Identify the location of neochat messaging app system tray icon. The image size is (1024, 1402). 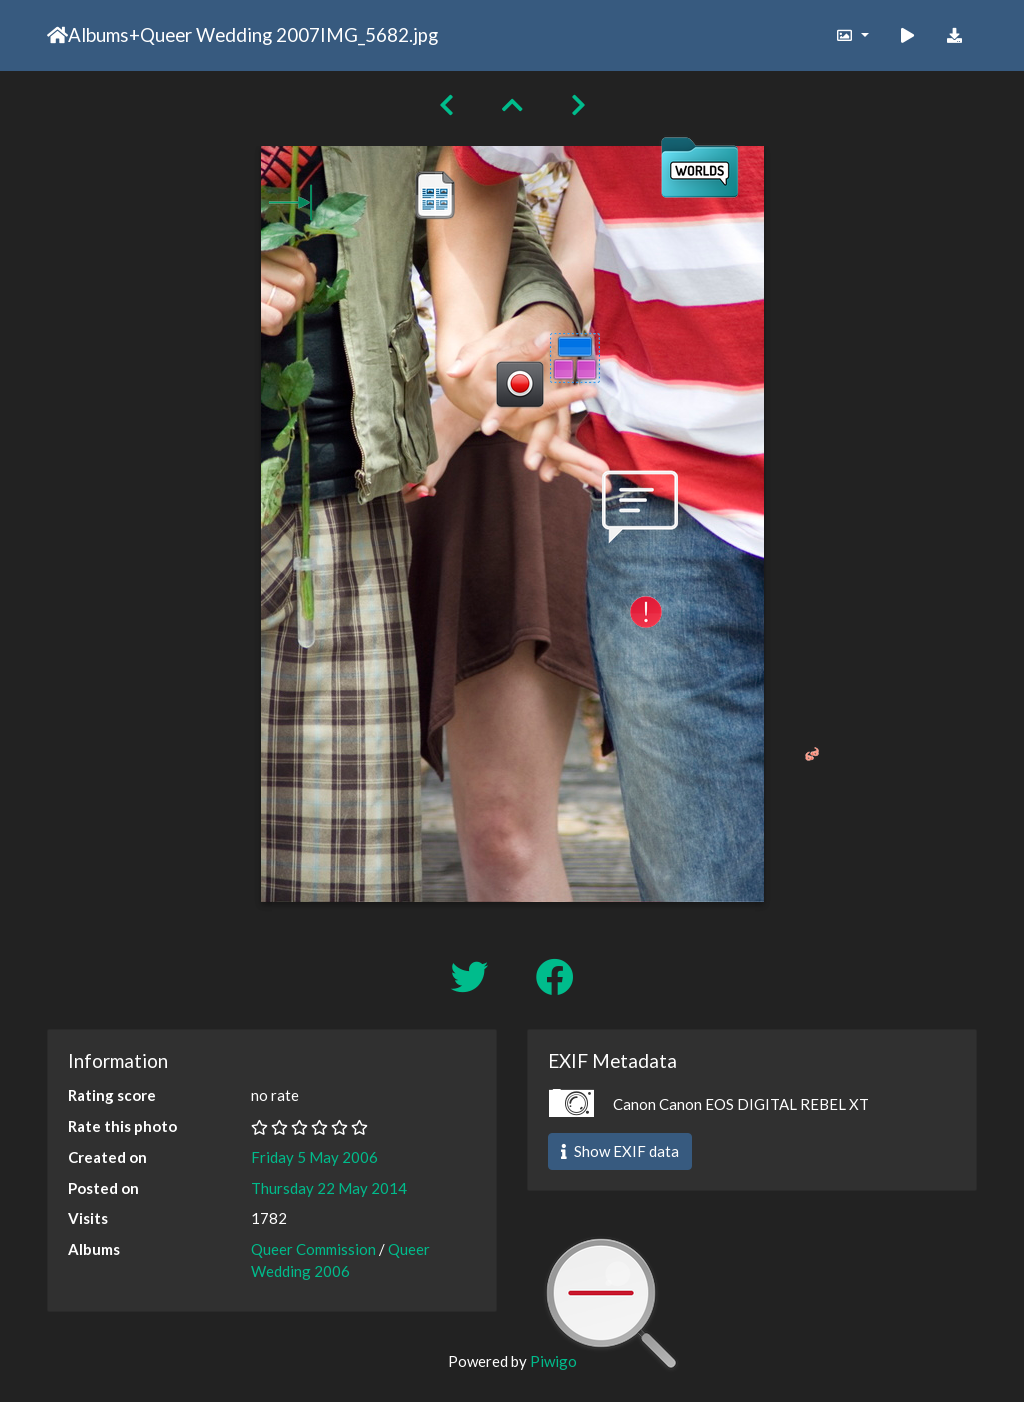
(640, 507).